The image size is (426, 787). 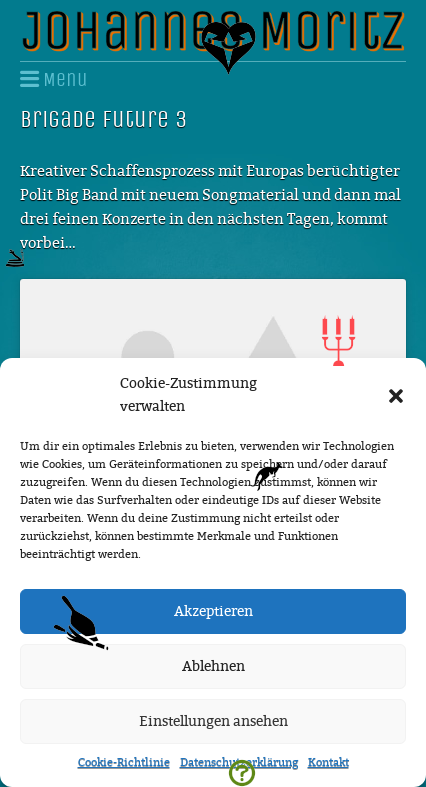 What do you see at coordinates (266, 476) in the screenshot?
I see `indicates australian content or region` at bounding box center [266, 476].